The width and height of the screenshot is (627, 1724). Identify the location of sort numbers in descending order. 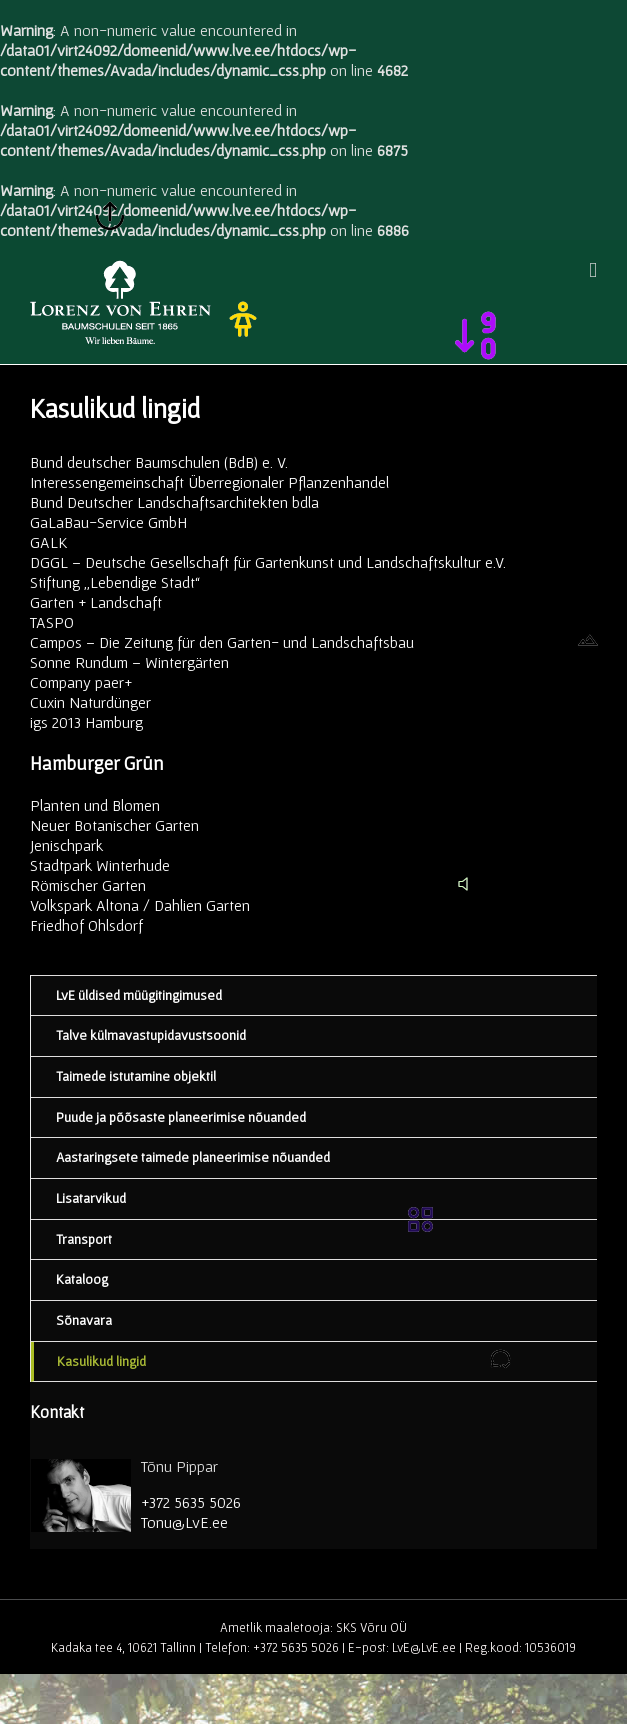
(476, 335).